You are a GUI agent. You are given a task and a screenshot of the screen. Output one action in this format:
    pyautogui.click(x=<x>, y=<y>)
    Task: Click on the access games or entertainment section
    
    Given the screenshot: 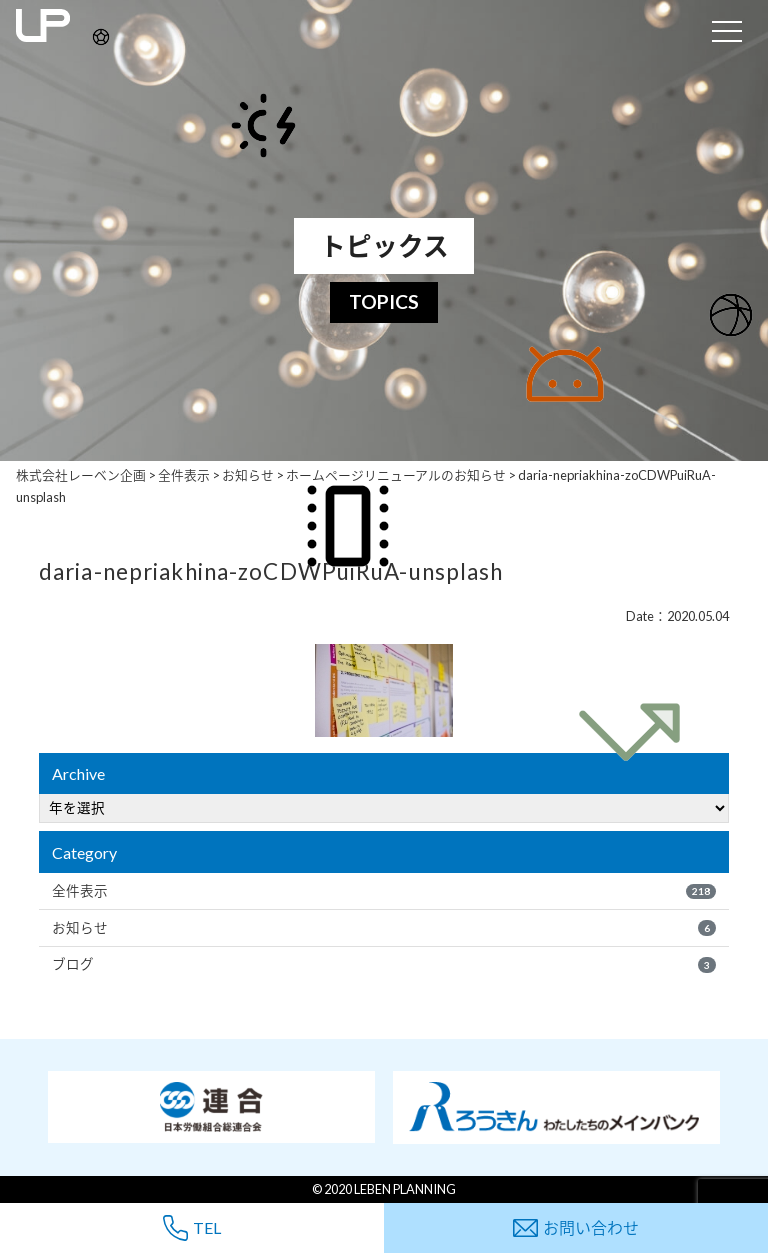 What is the action you would take?
    pyautogui.click(x=731, y=315)
    